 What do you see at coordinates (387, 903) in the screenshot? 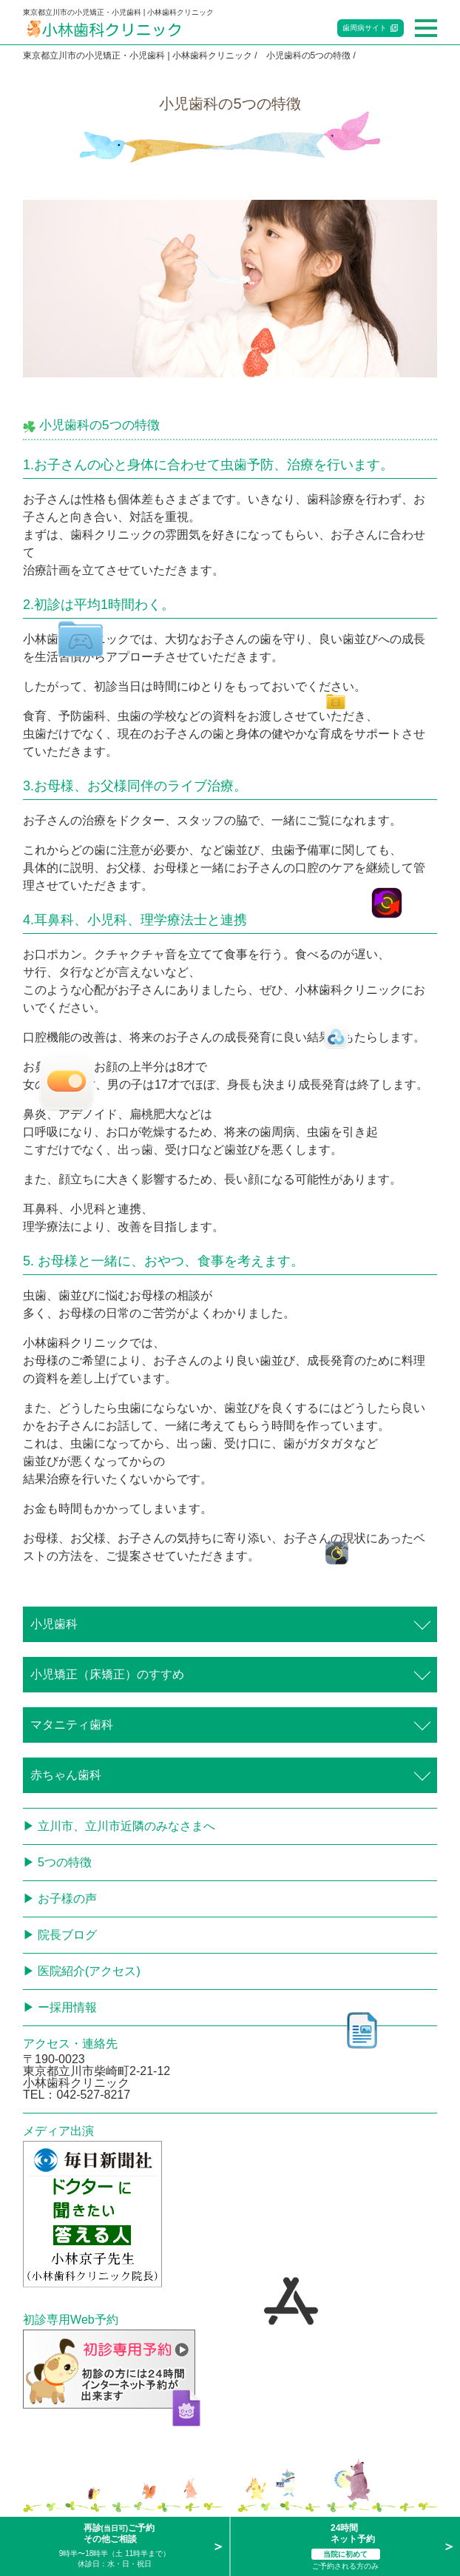
I see `open gabutdm download manager app` at bounding box center [387, 903].